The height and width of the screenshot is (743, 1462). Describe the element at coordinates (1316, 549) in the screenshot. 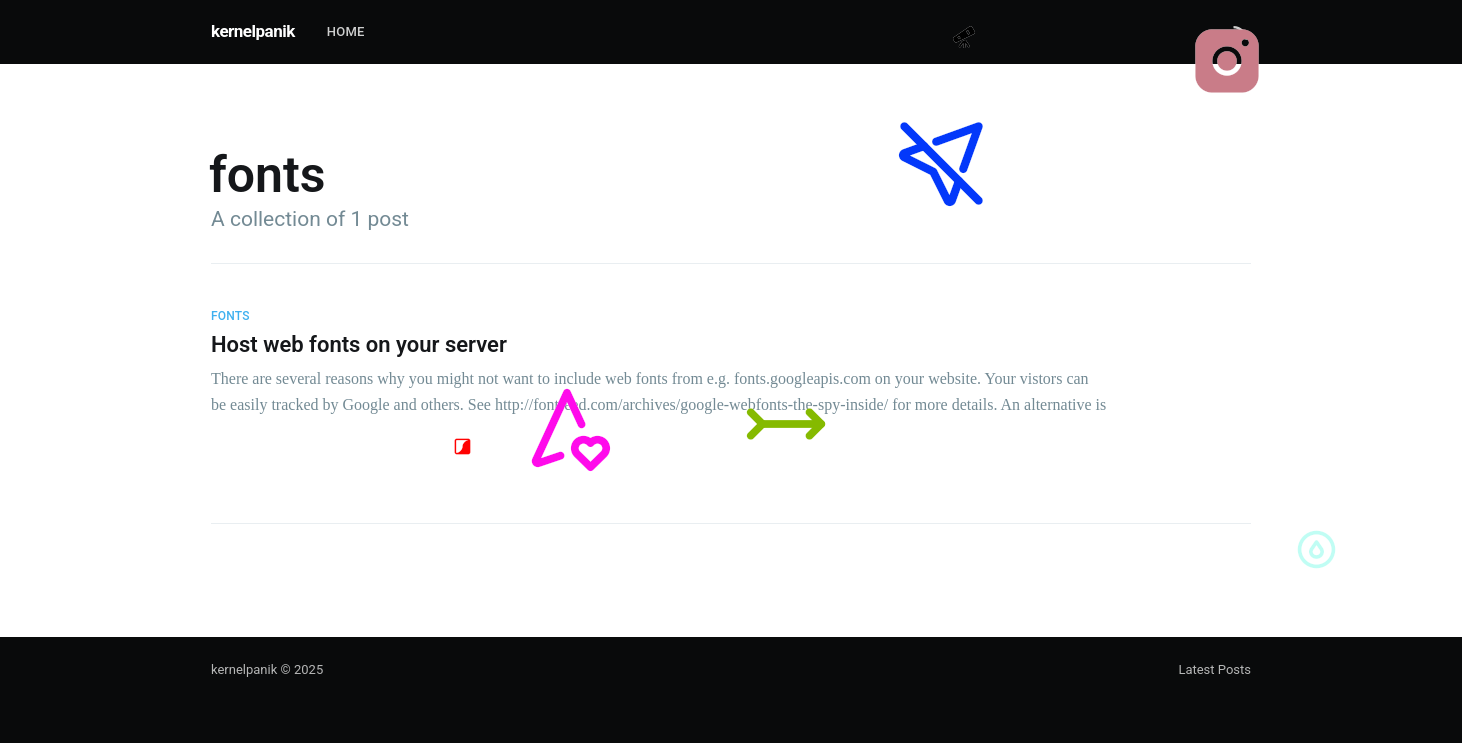

I see `adjust ink or fluid settings` at that location.